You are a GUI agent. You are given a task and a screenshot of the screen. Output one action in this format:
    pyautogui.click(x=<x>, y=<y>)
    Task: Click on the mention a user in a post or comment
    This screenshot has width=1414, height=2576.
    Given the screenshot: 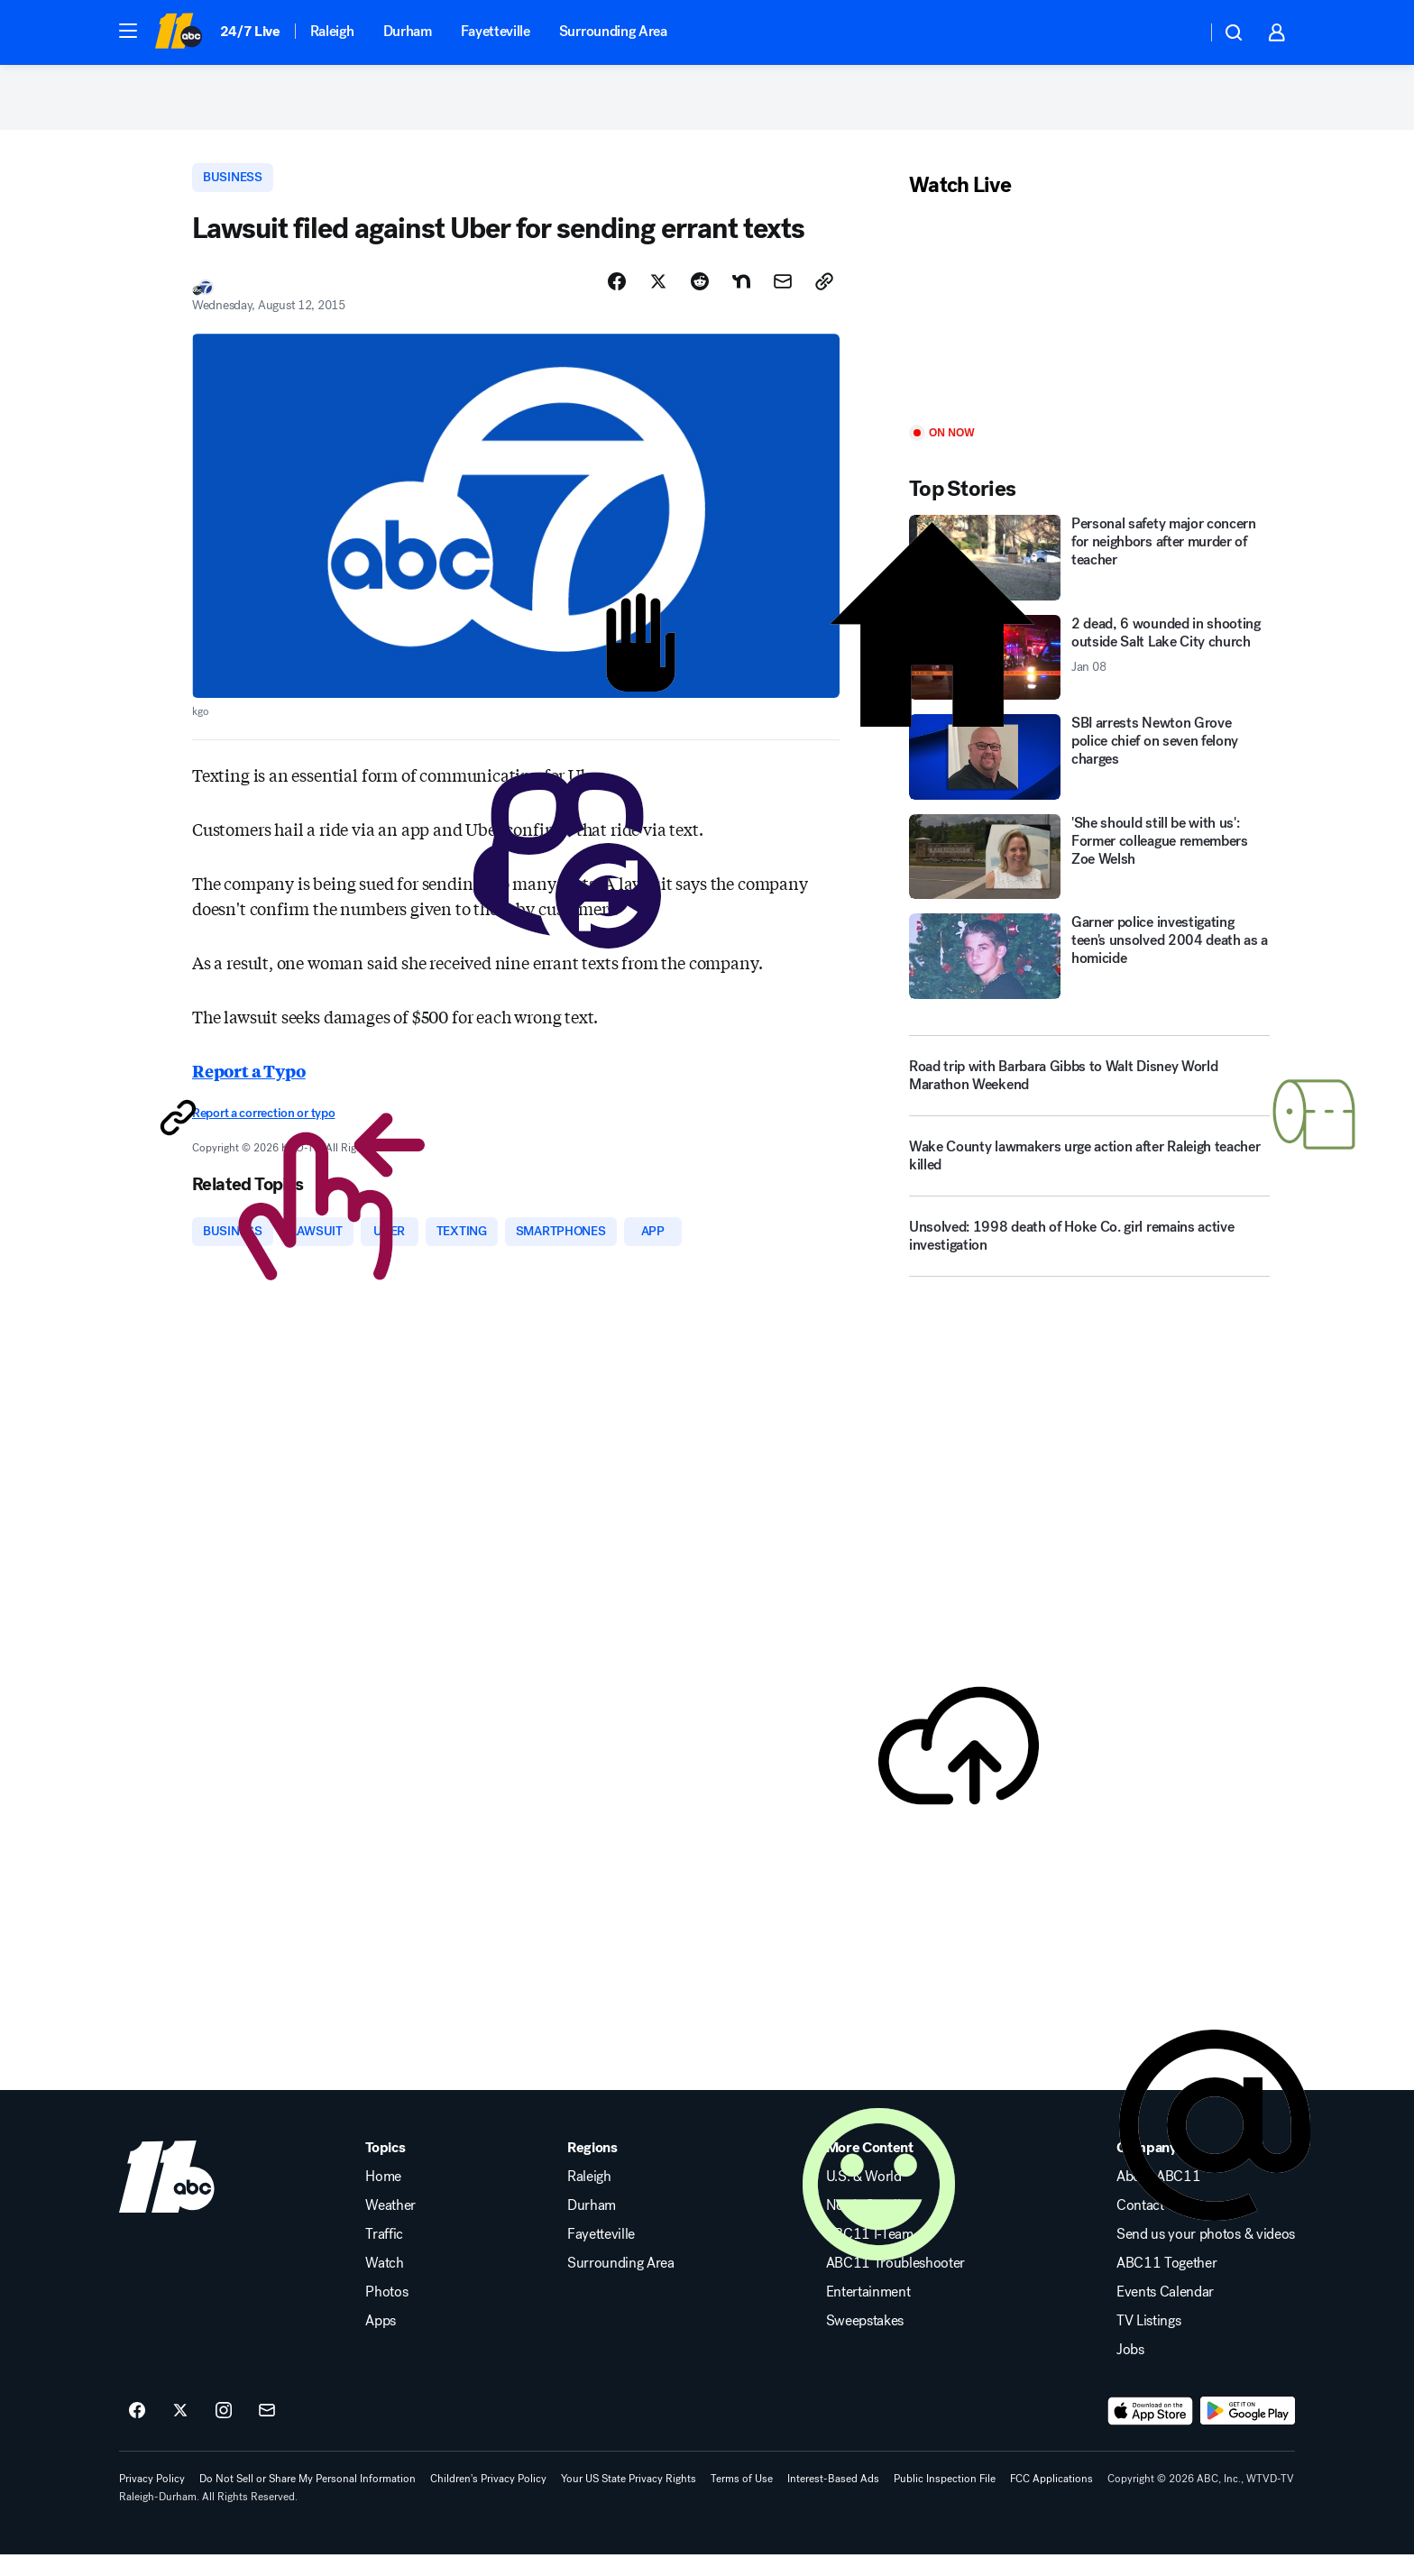 What is the action you would take?
    pyautogui.click(x=1215, y=2125)
    